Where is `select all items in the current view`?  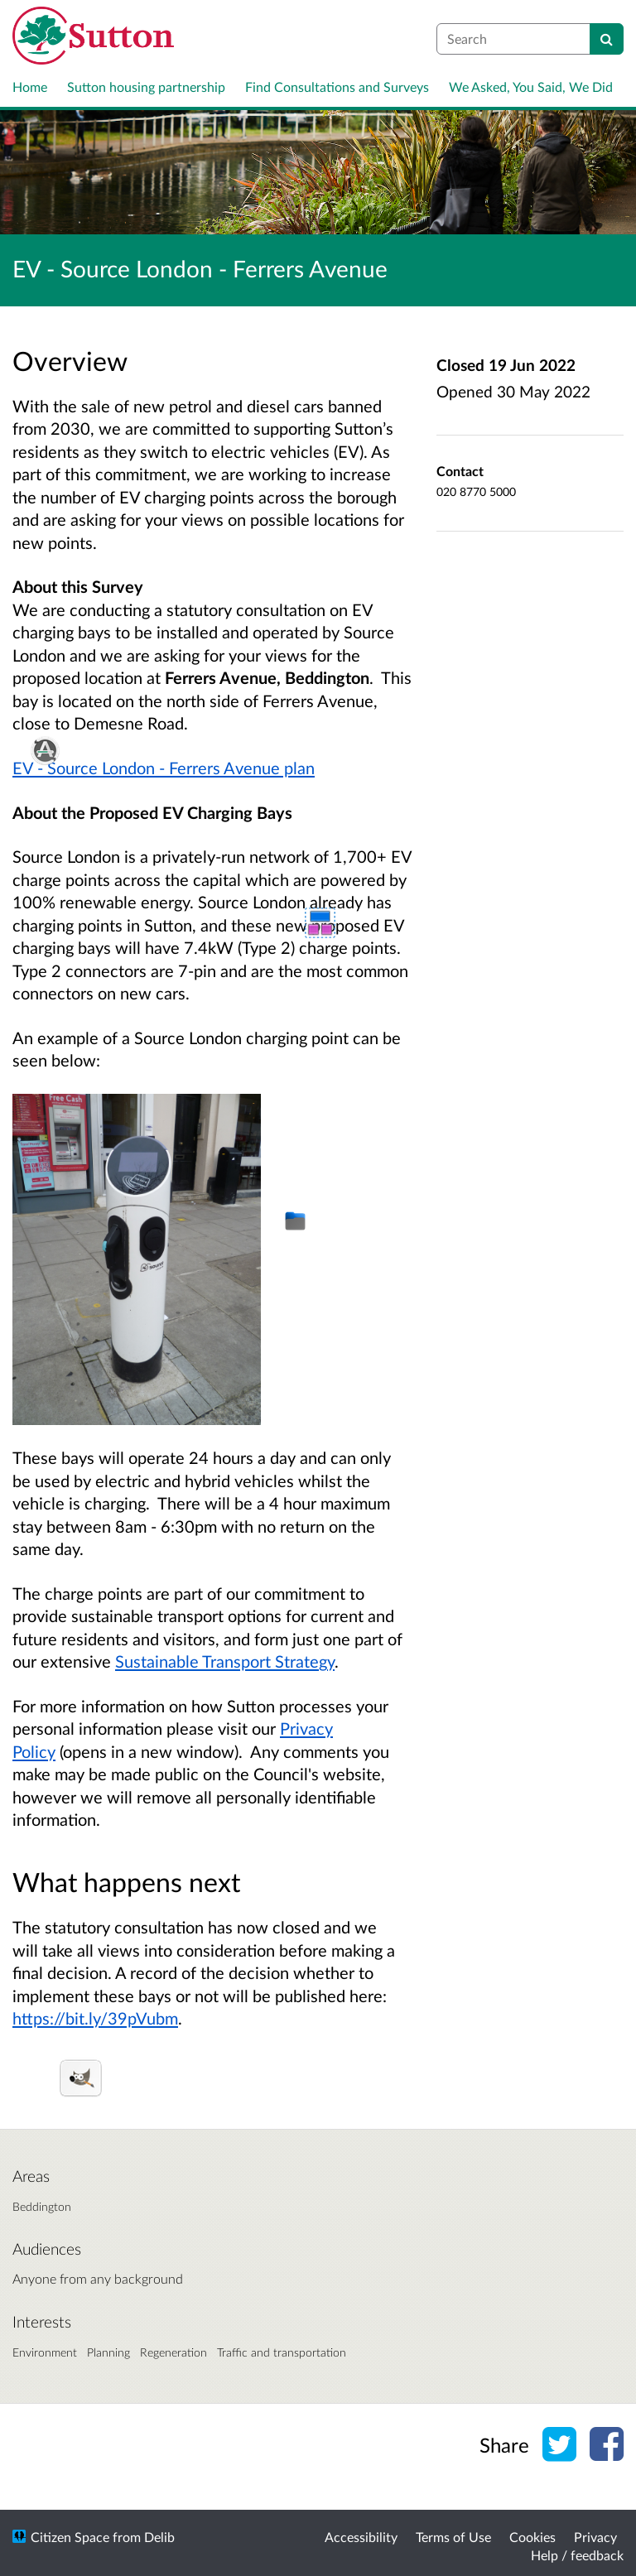
select all items in the current view is located at coordinates (320, 922).